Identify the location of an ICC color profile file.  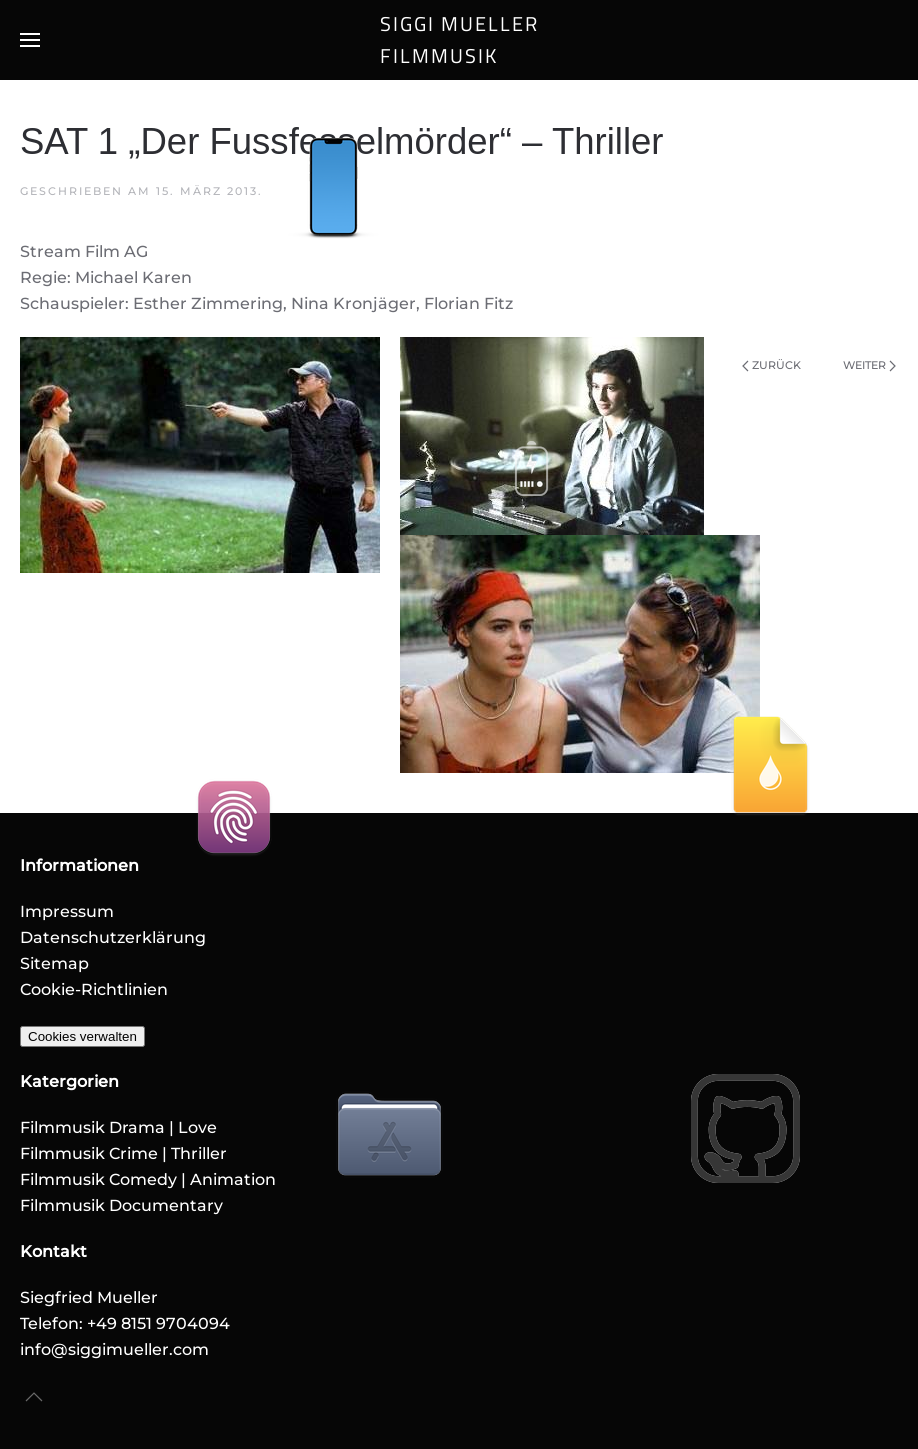
(770, 764).